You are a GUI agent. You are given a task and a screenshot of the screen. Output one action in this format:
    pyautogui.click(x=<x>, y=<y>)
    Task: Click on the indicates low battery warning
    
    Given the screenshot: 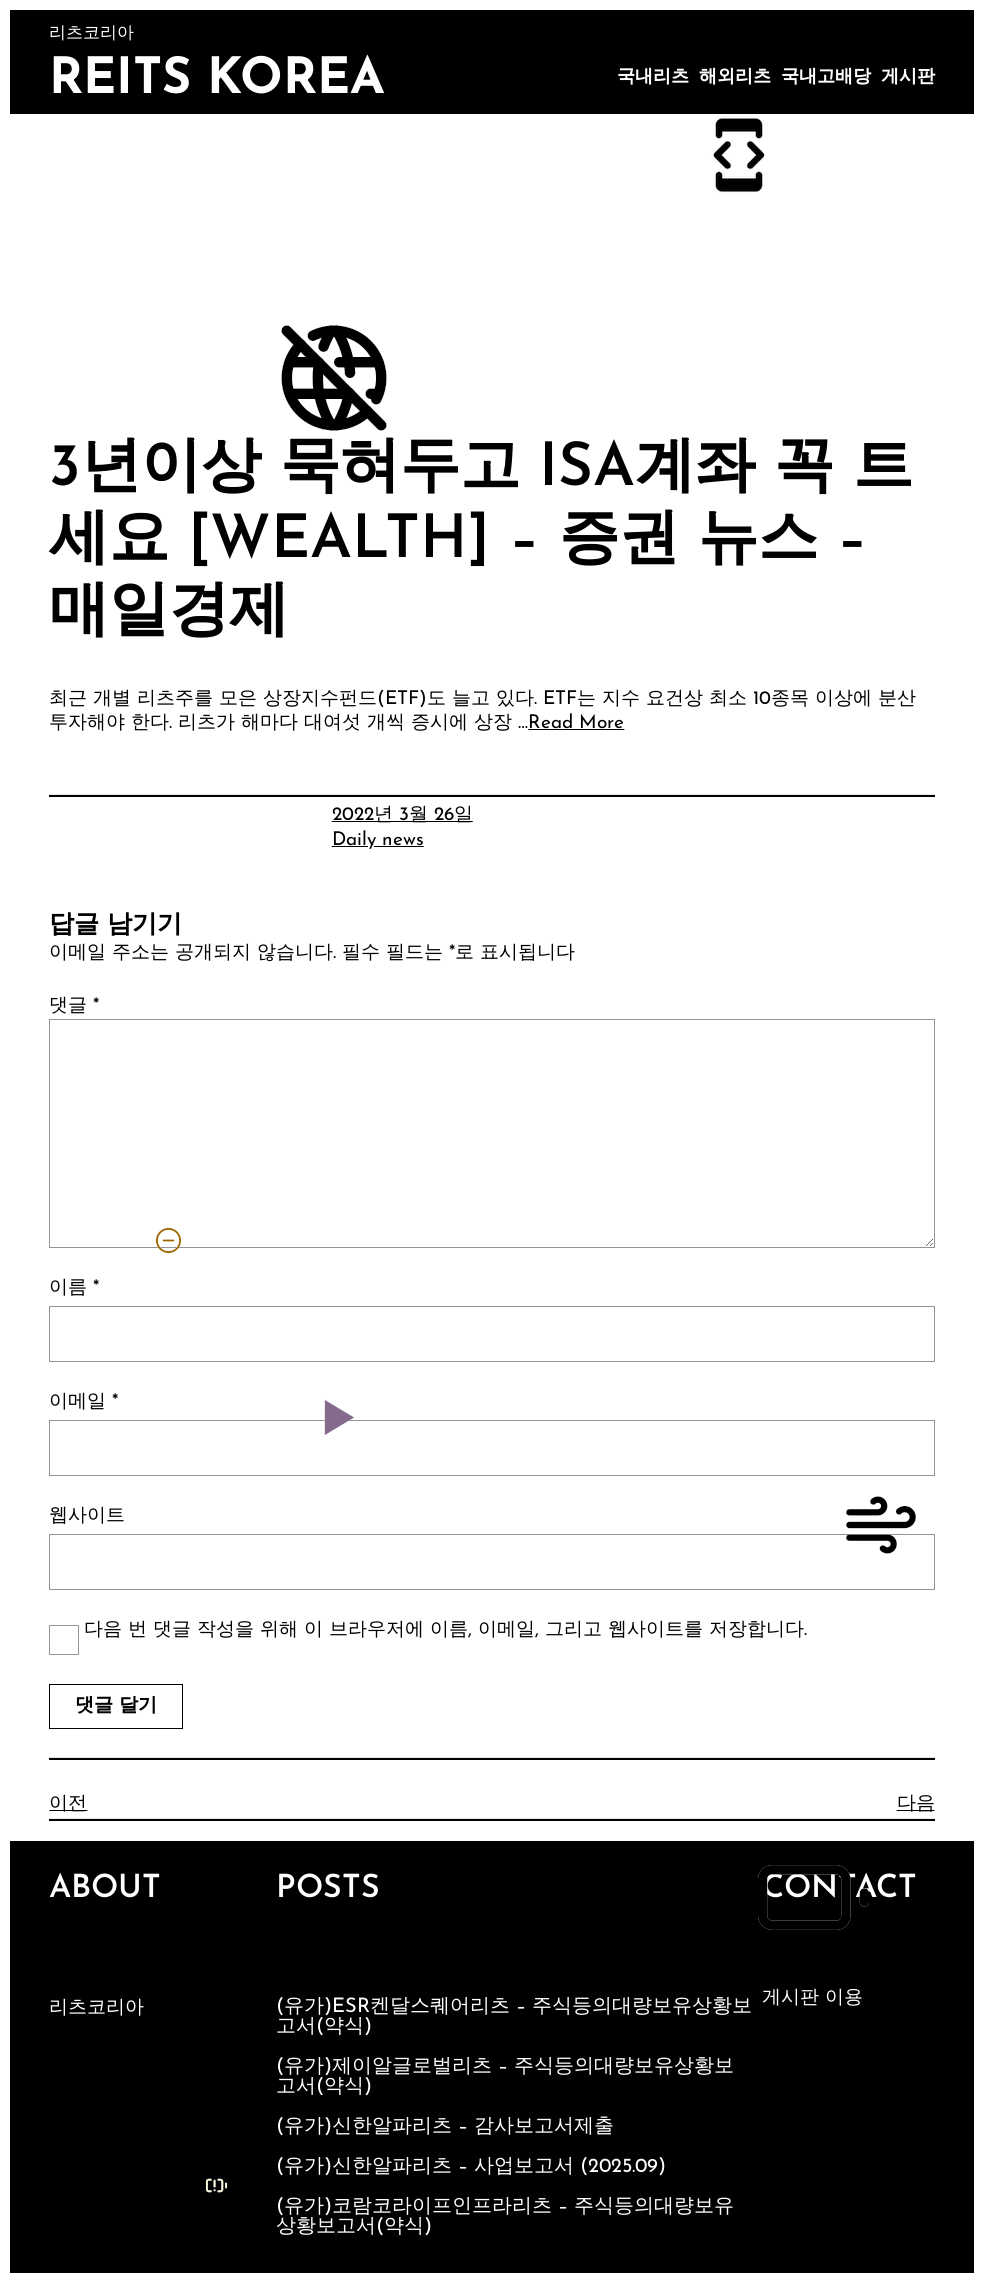 What is the action you would take?
    pyautogui.click(x=216, y=2185)
    